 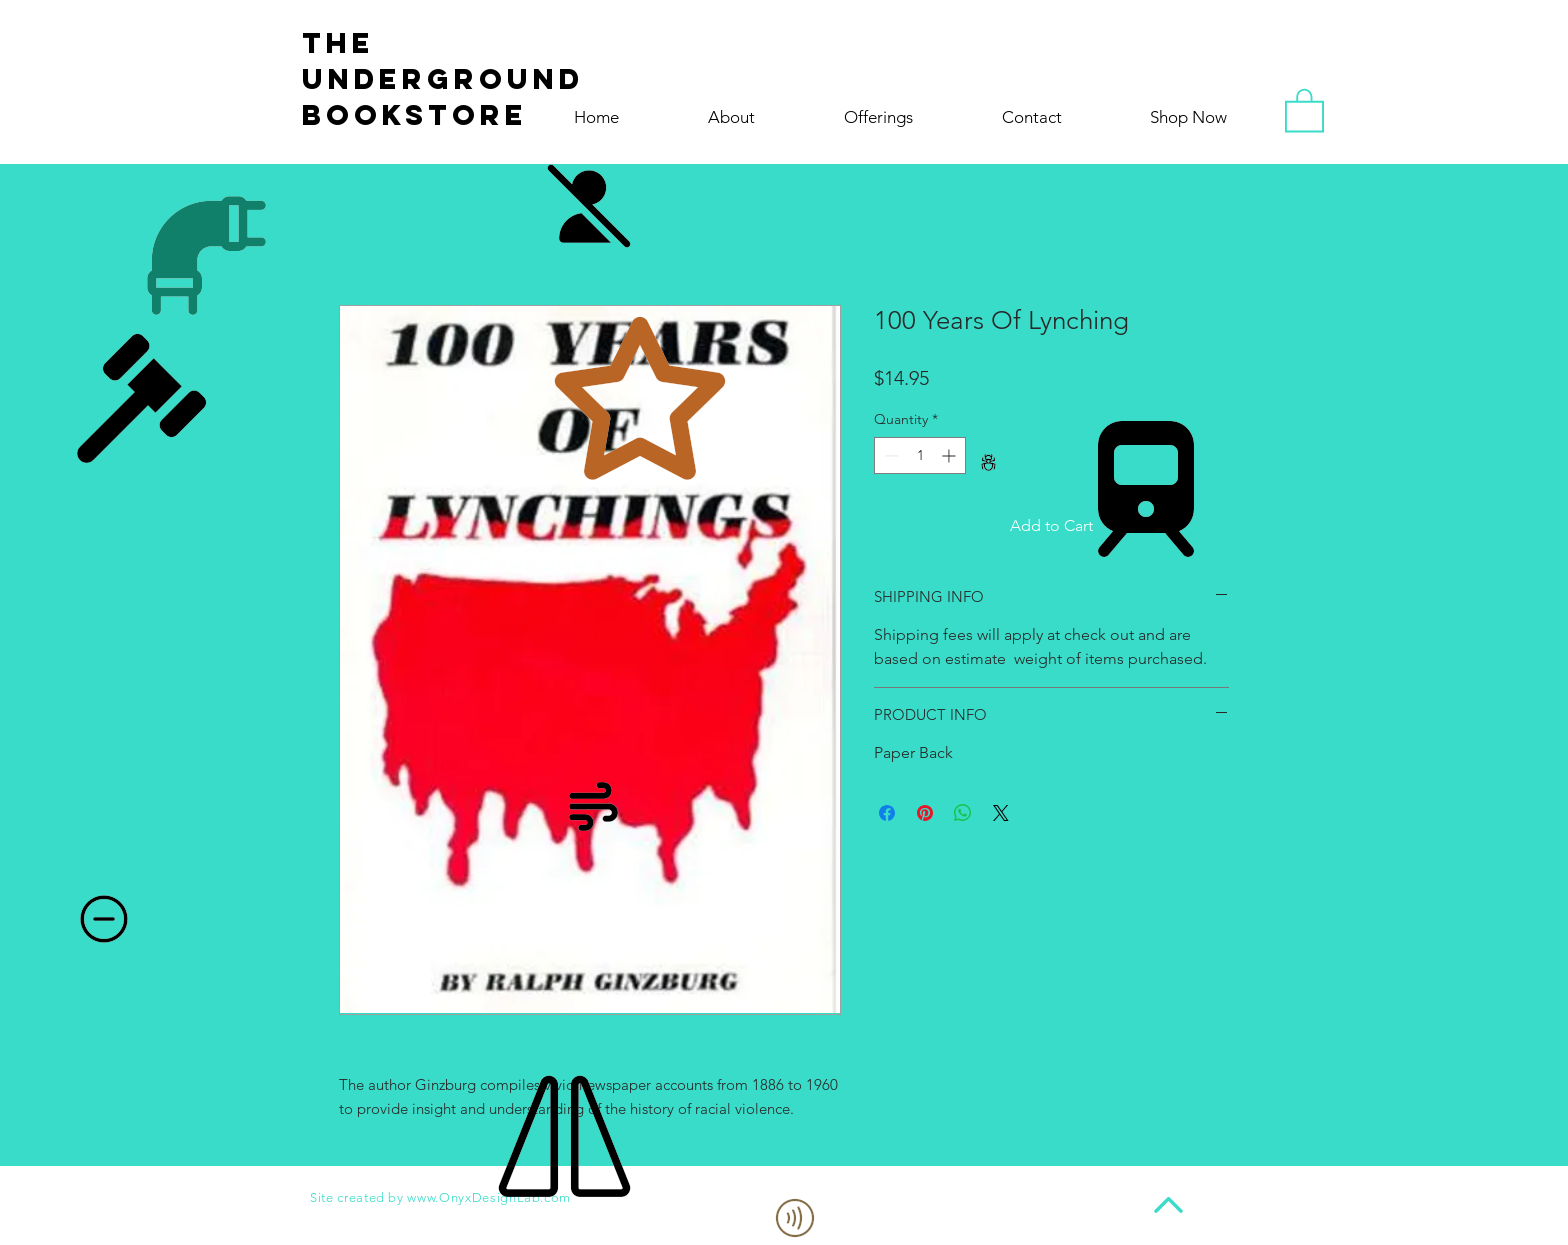 What do you see at coordinates (1146, 485) in the screenshot?
I see `access train schedules or rail transit options` at bounding box center [1146, 485].